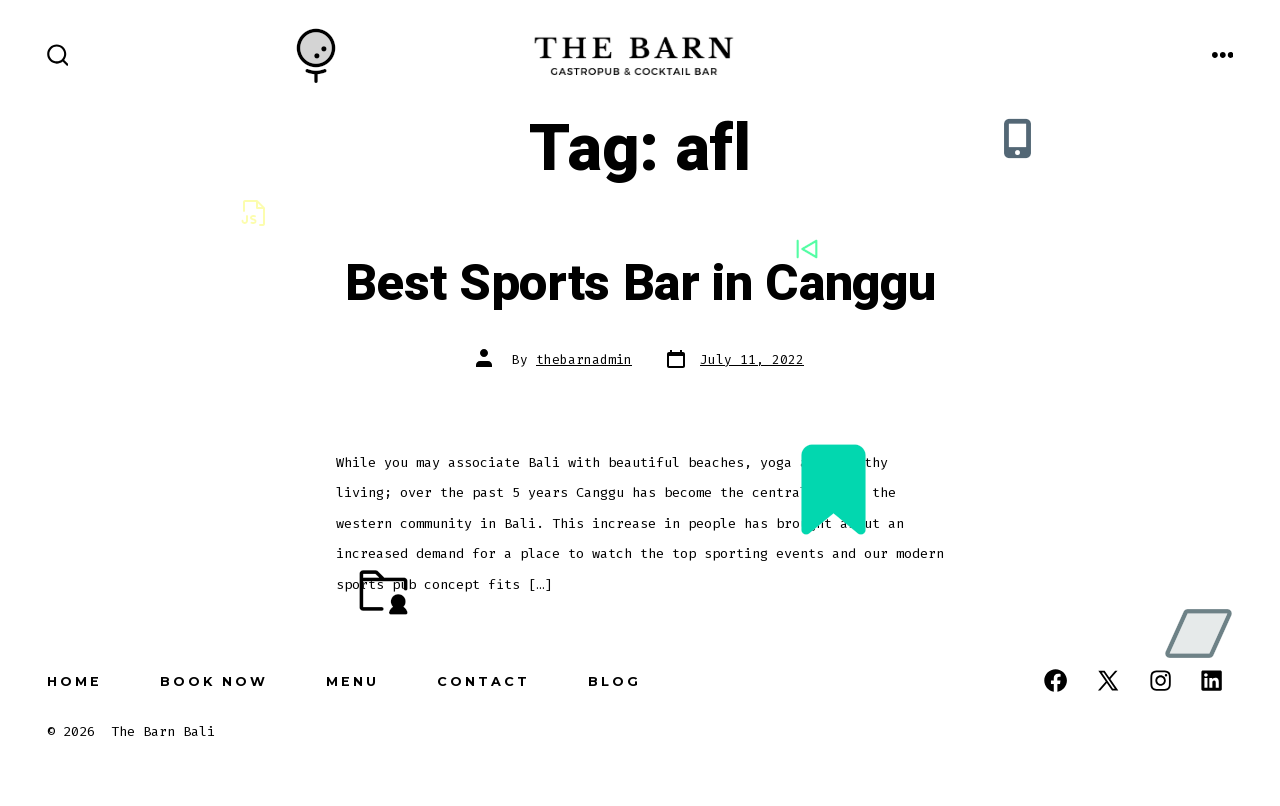 The image size is (1280, 806). What do you see at coordinates (1017, 138) in the screenshot?
I see `access mobile device settings` at bounding box center [1017, 138].